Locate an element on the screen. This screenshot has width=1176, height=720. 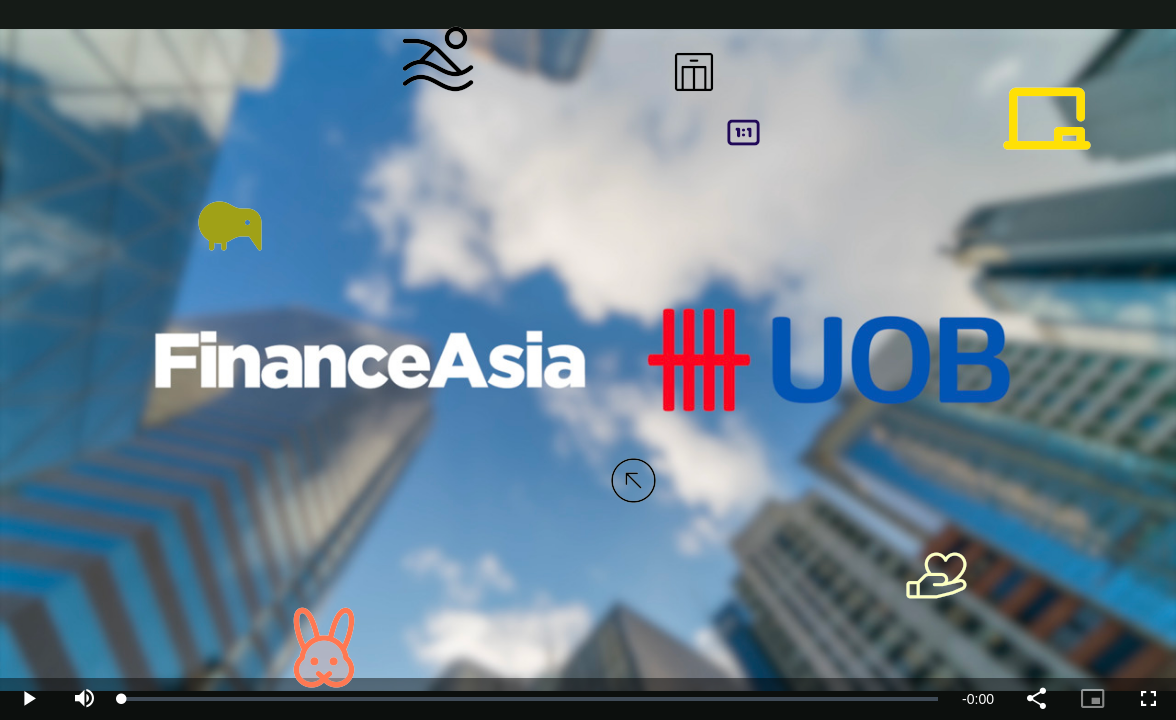
access swimming or aquatic activities is located at coordinates (438, 59).